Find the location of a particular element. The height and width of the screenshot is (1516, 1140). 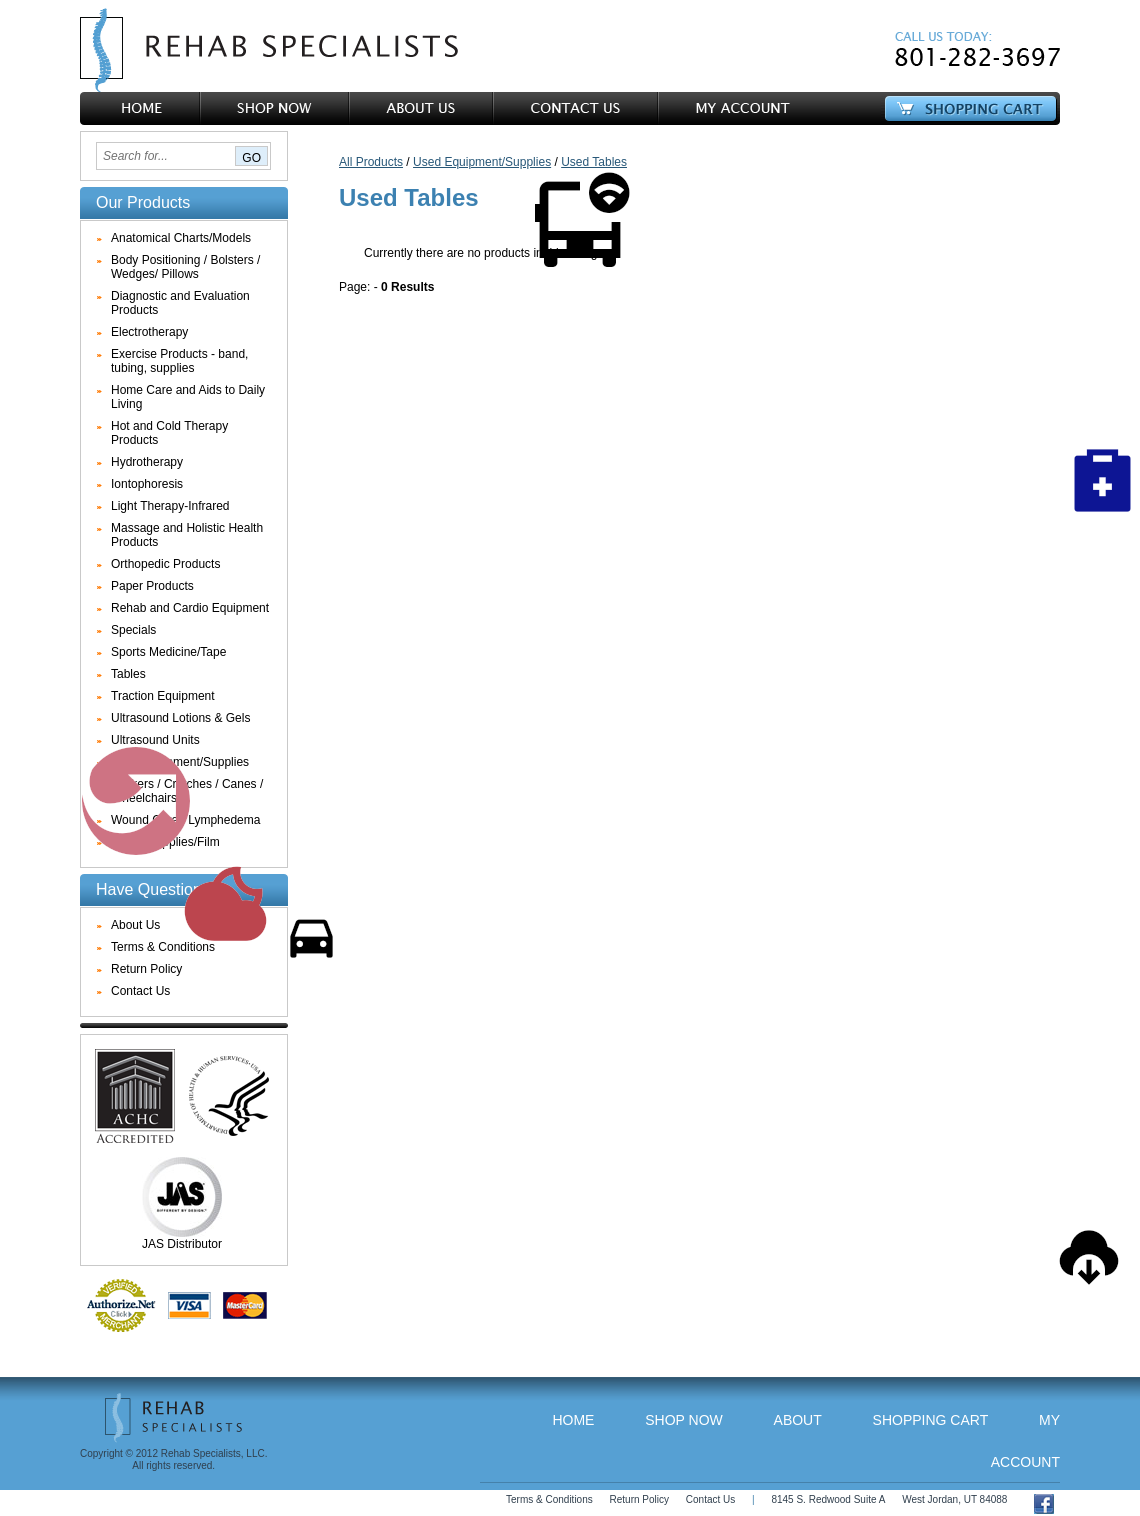

access medical records or patient files is located at coordinates (1102, 480).